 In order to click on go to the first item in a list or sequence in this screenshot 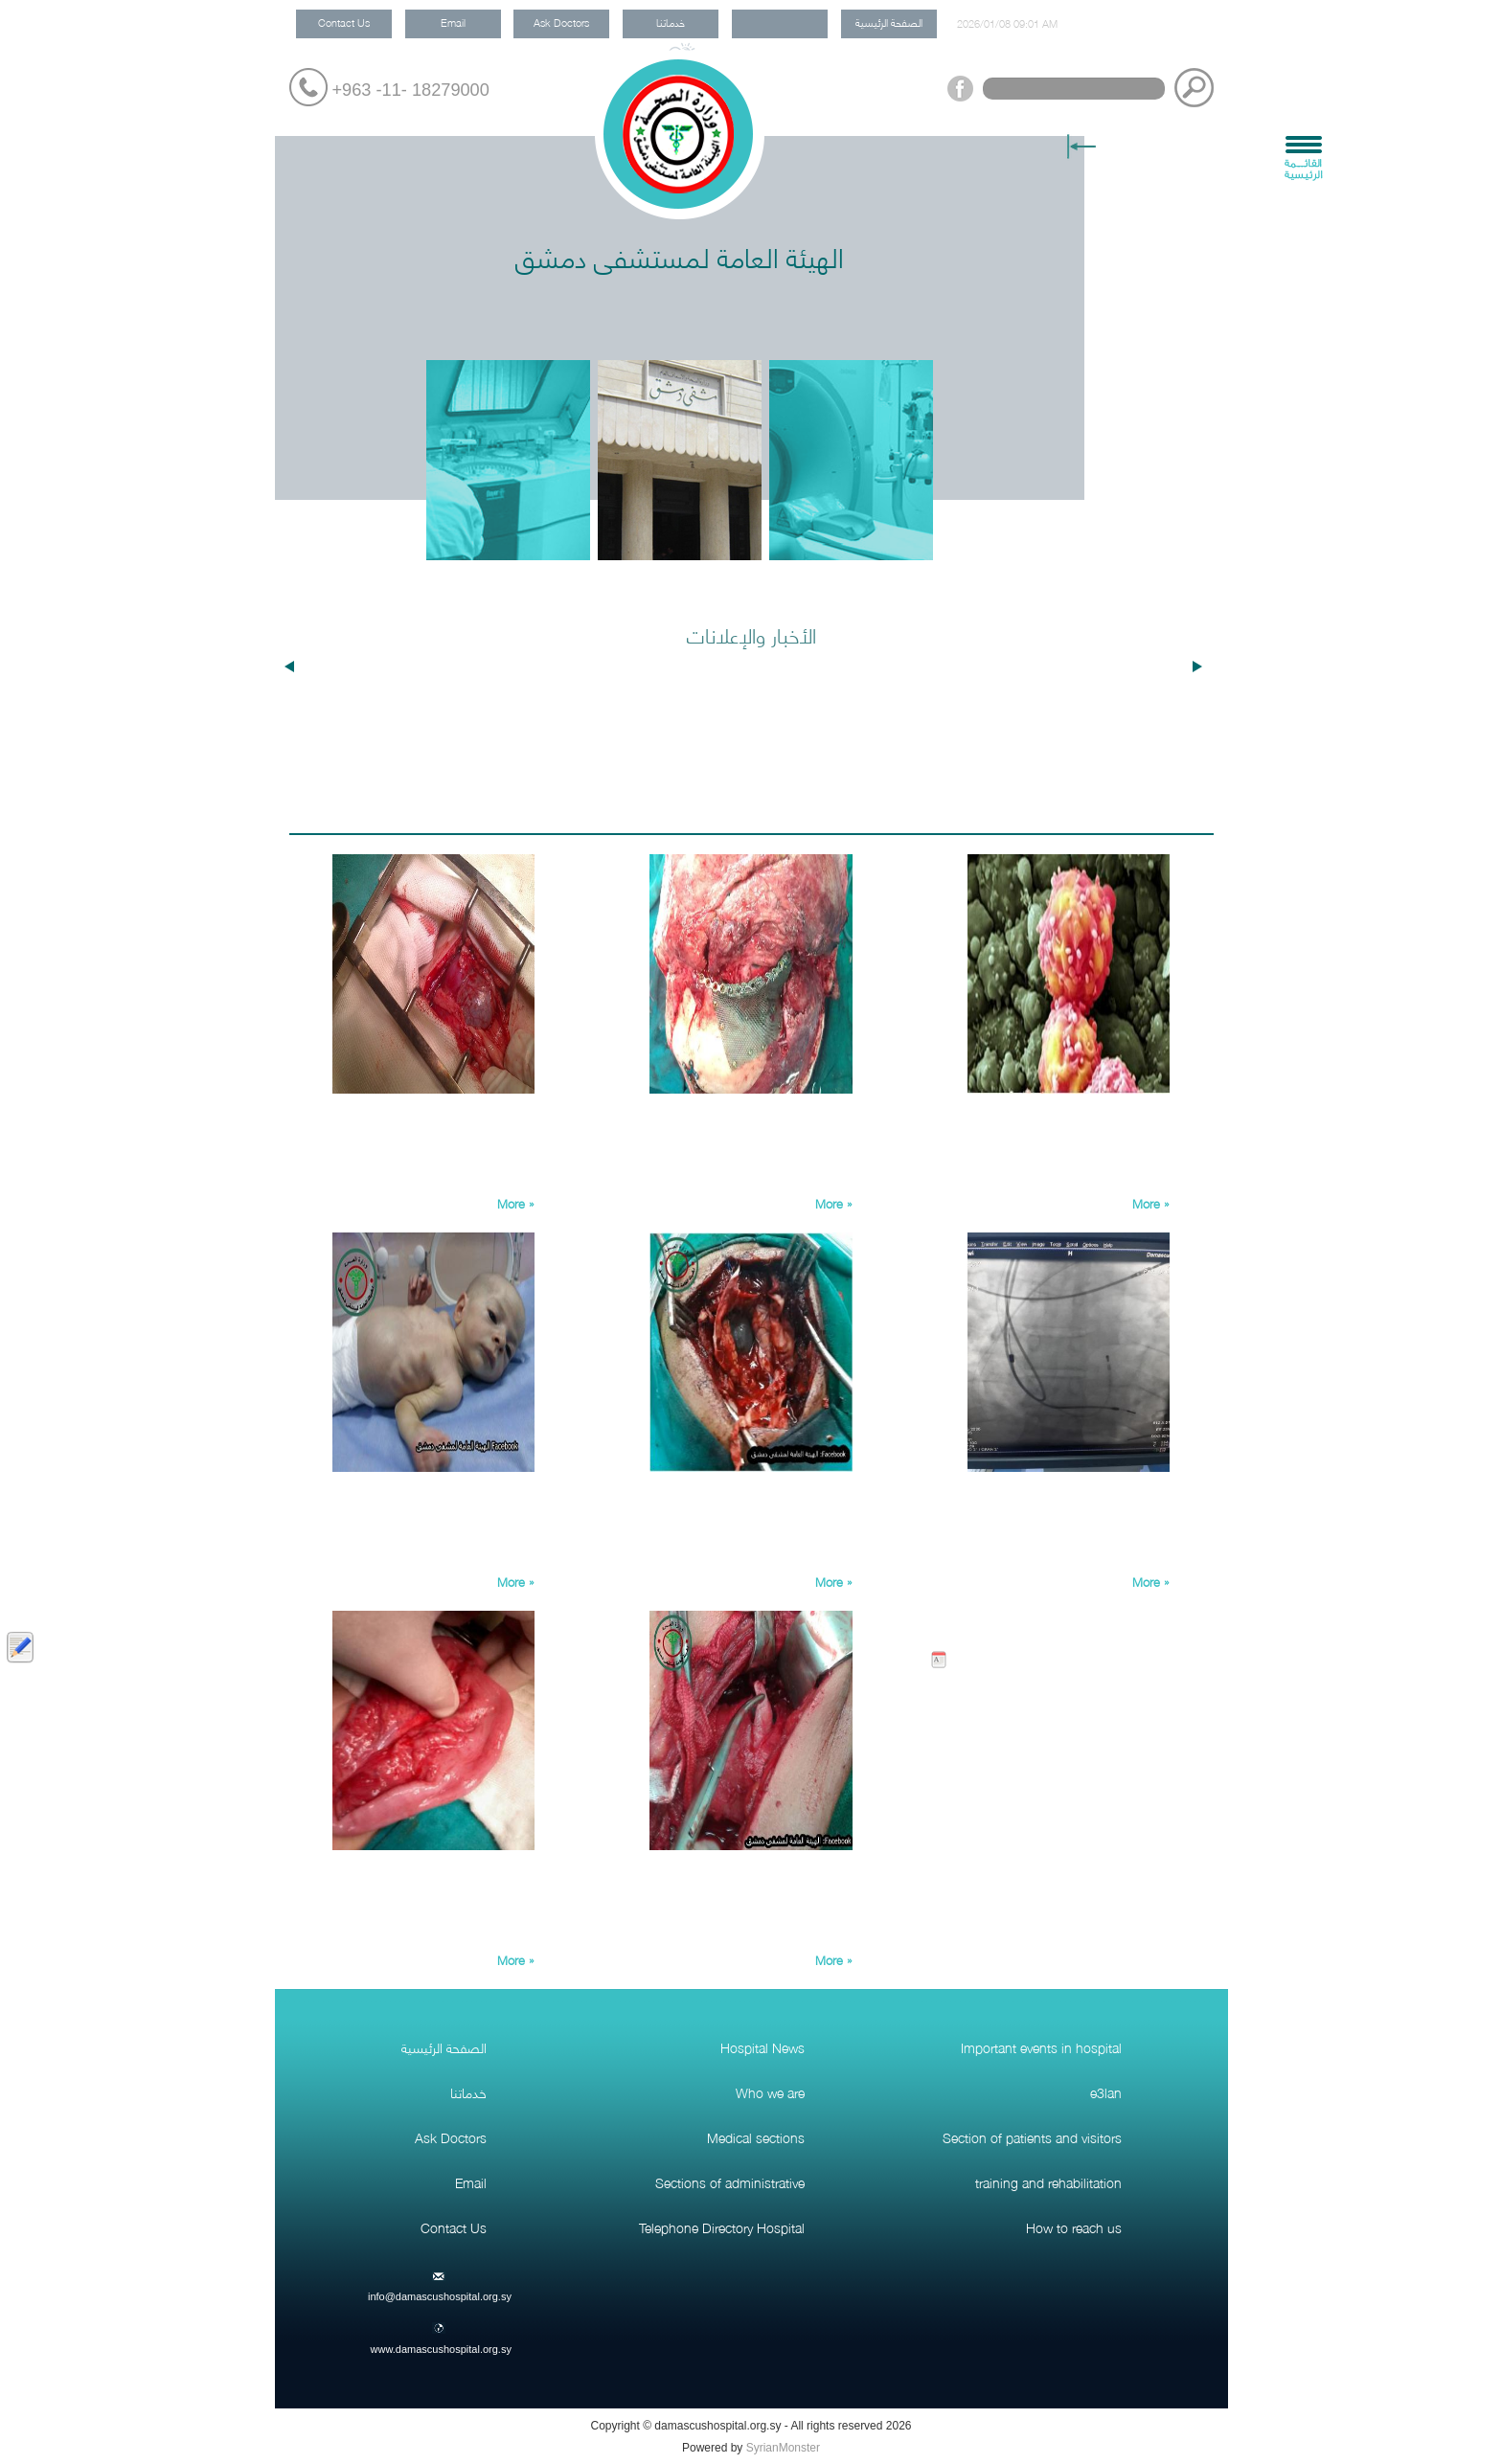, I will do `click(1081, 147)`.